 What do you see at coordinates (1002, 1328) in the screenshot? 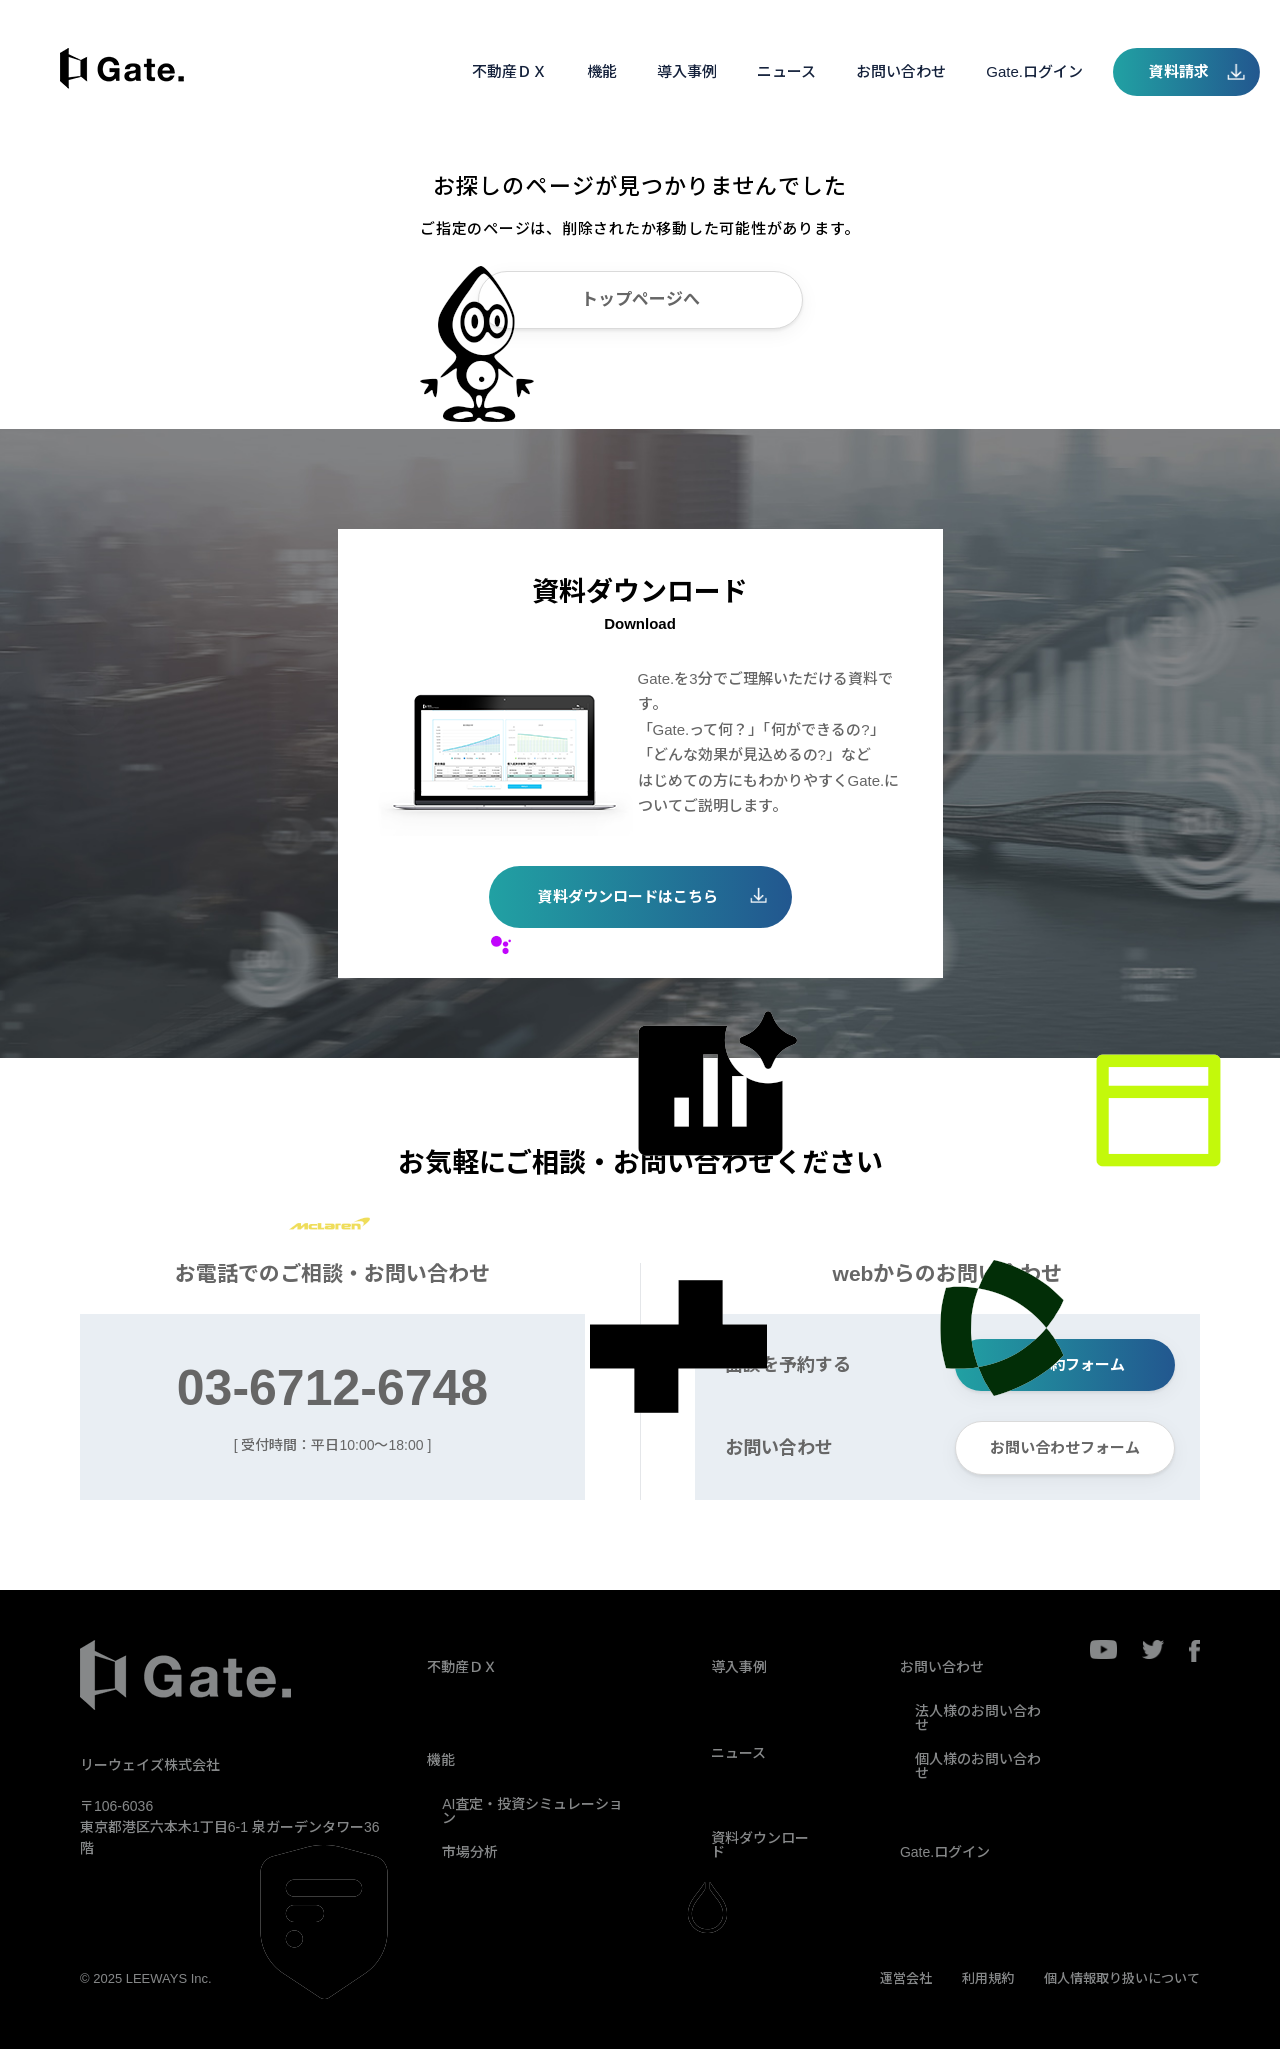
I see `Clarivate company logo` at bounding box center [1002, 1328].